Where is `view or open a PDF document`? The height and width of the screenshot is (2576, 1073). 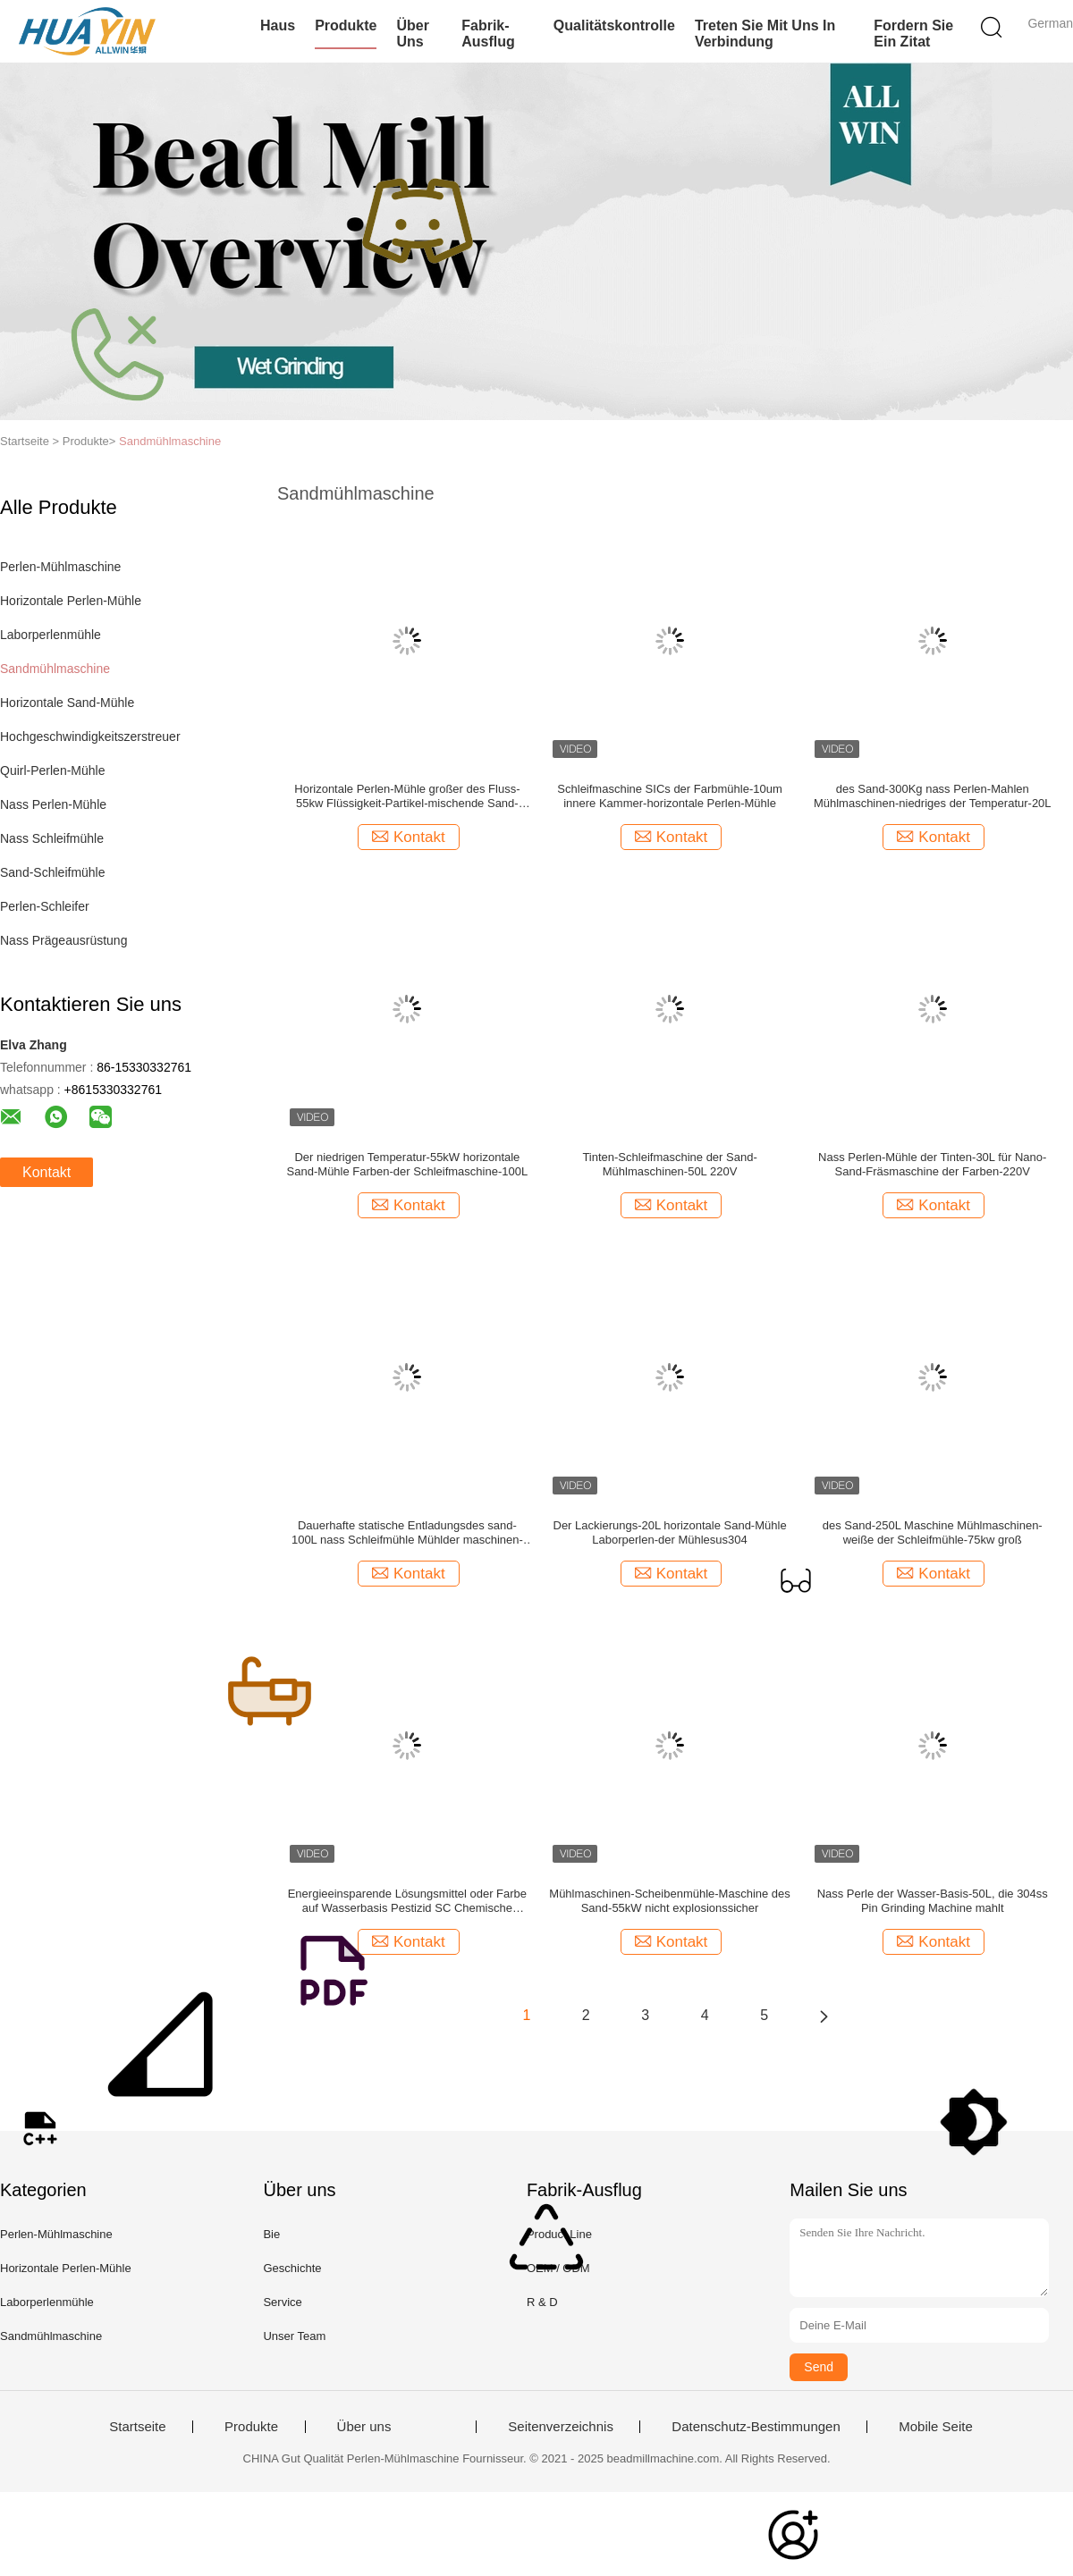
view or open a PDF document is located at coordinates (333, 1974).